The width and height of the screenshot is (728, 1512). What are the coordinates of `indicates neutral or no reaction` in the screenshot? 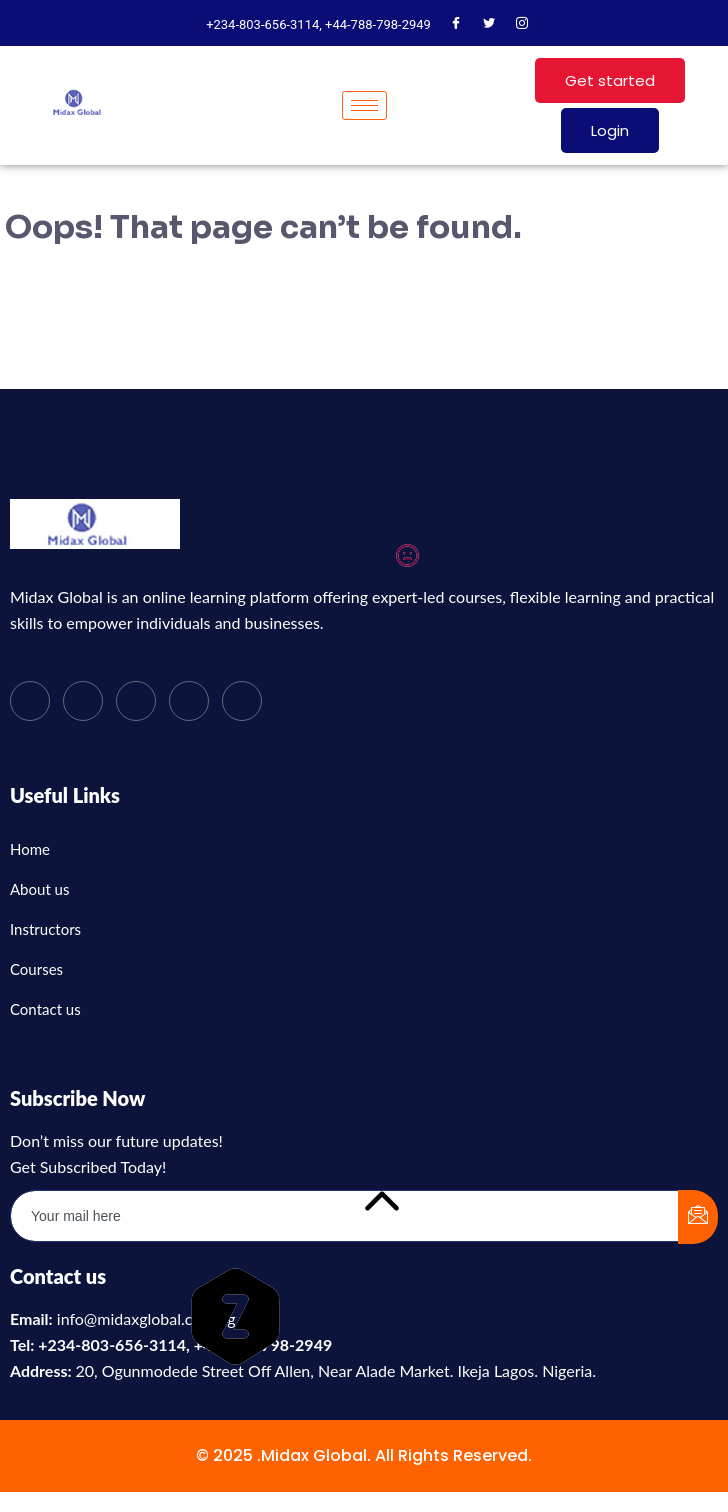 It's located at (407, 555).